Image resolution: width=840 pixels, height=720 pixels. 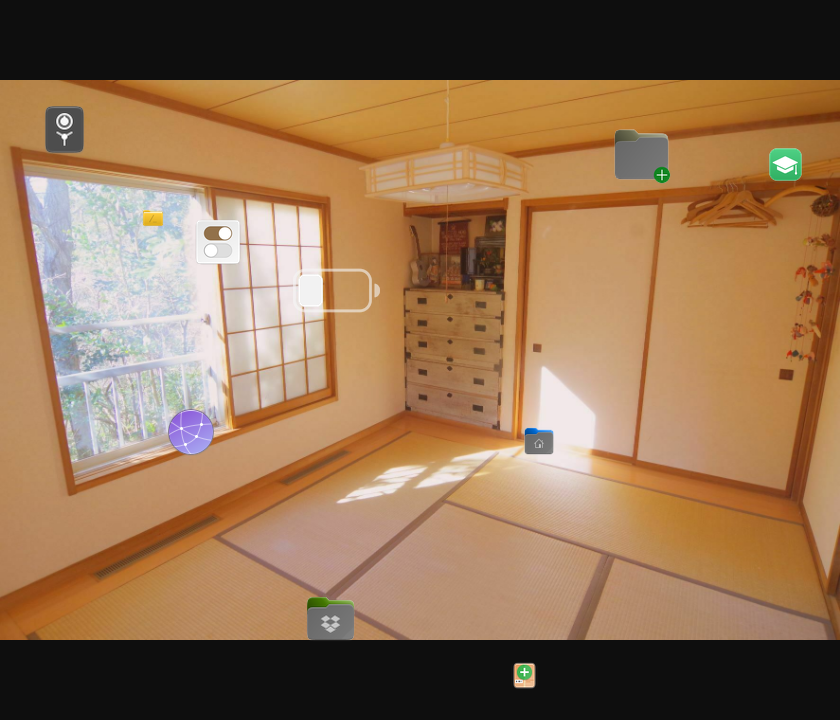 I want to click on open gnome tweaks settings, so click(x=218, y=242).